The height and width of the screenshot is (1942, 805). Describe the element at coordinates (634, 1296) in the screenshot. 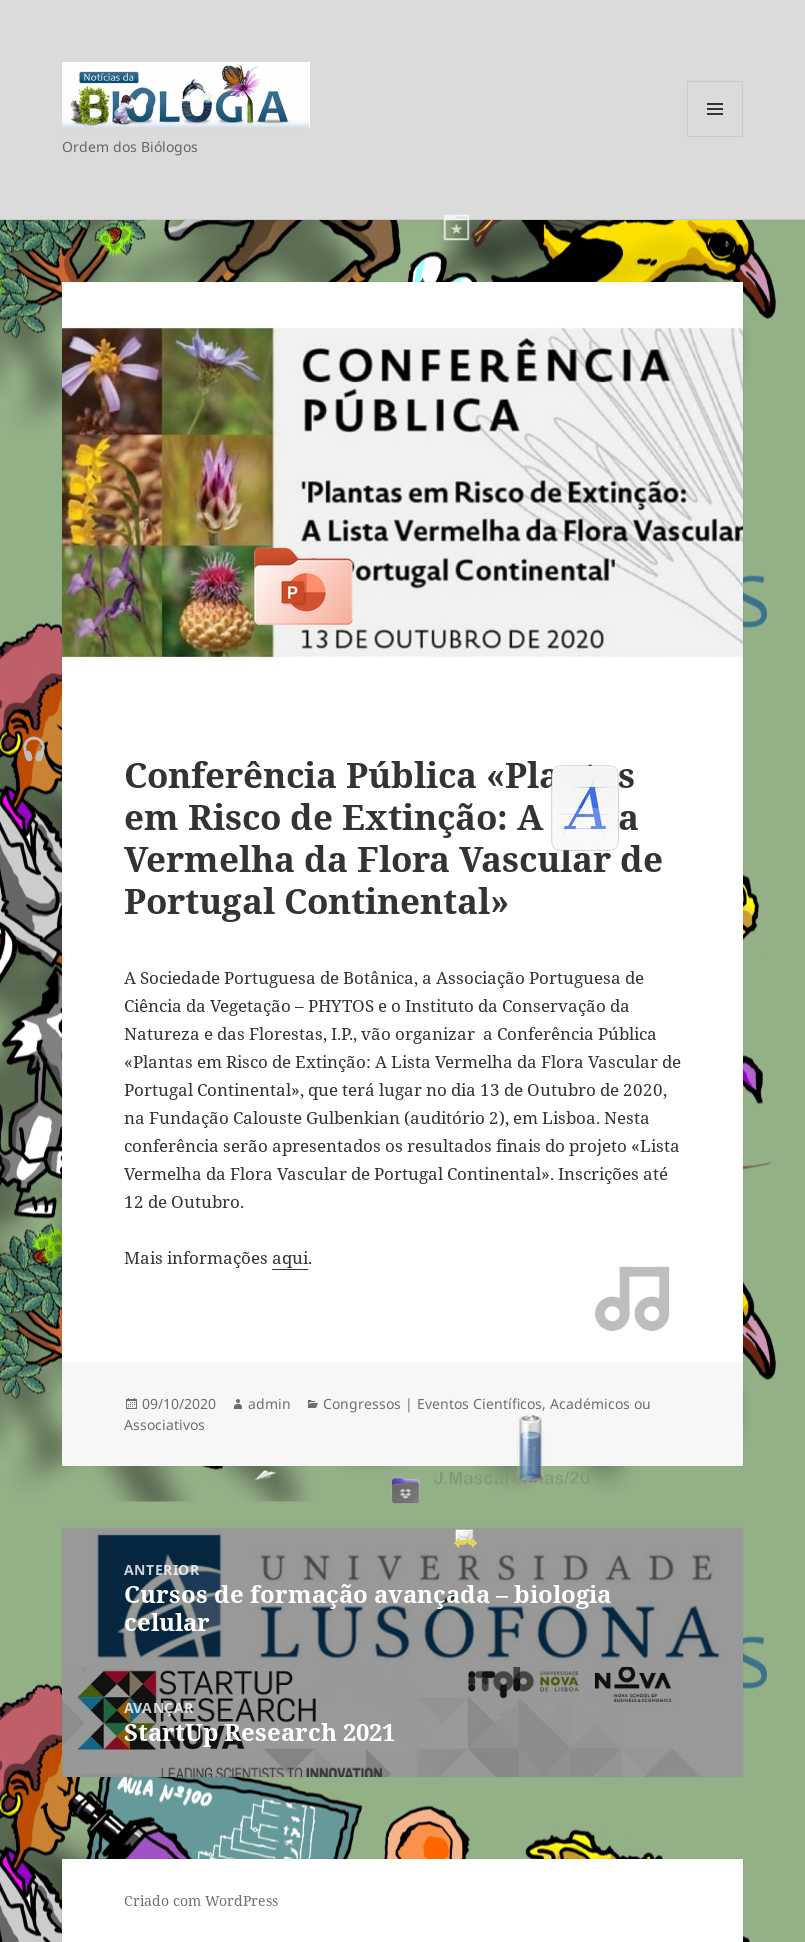

I see `open your music folder` at that location.